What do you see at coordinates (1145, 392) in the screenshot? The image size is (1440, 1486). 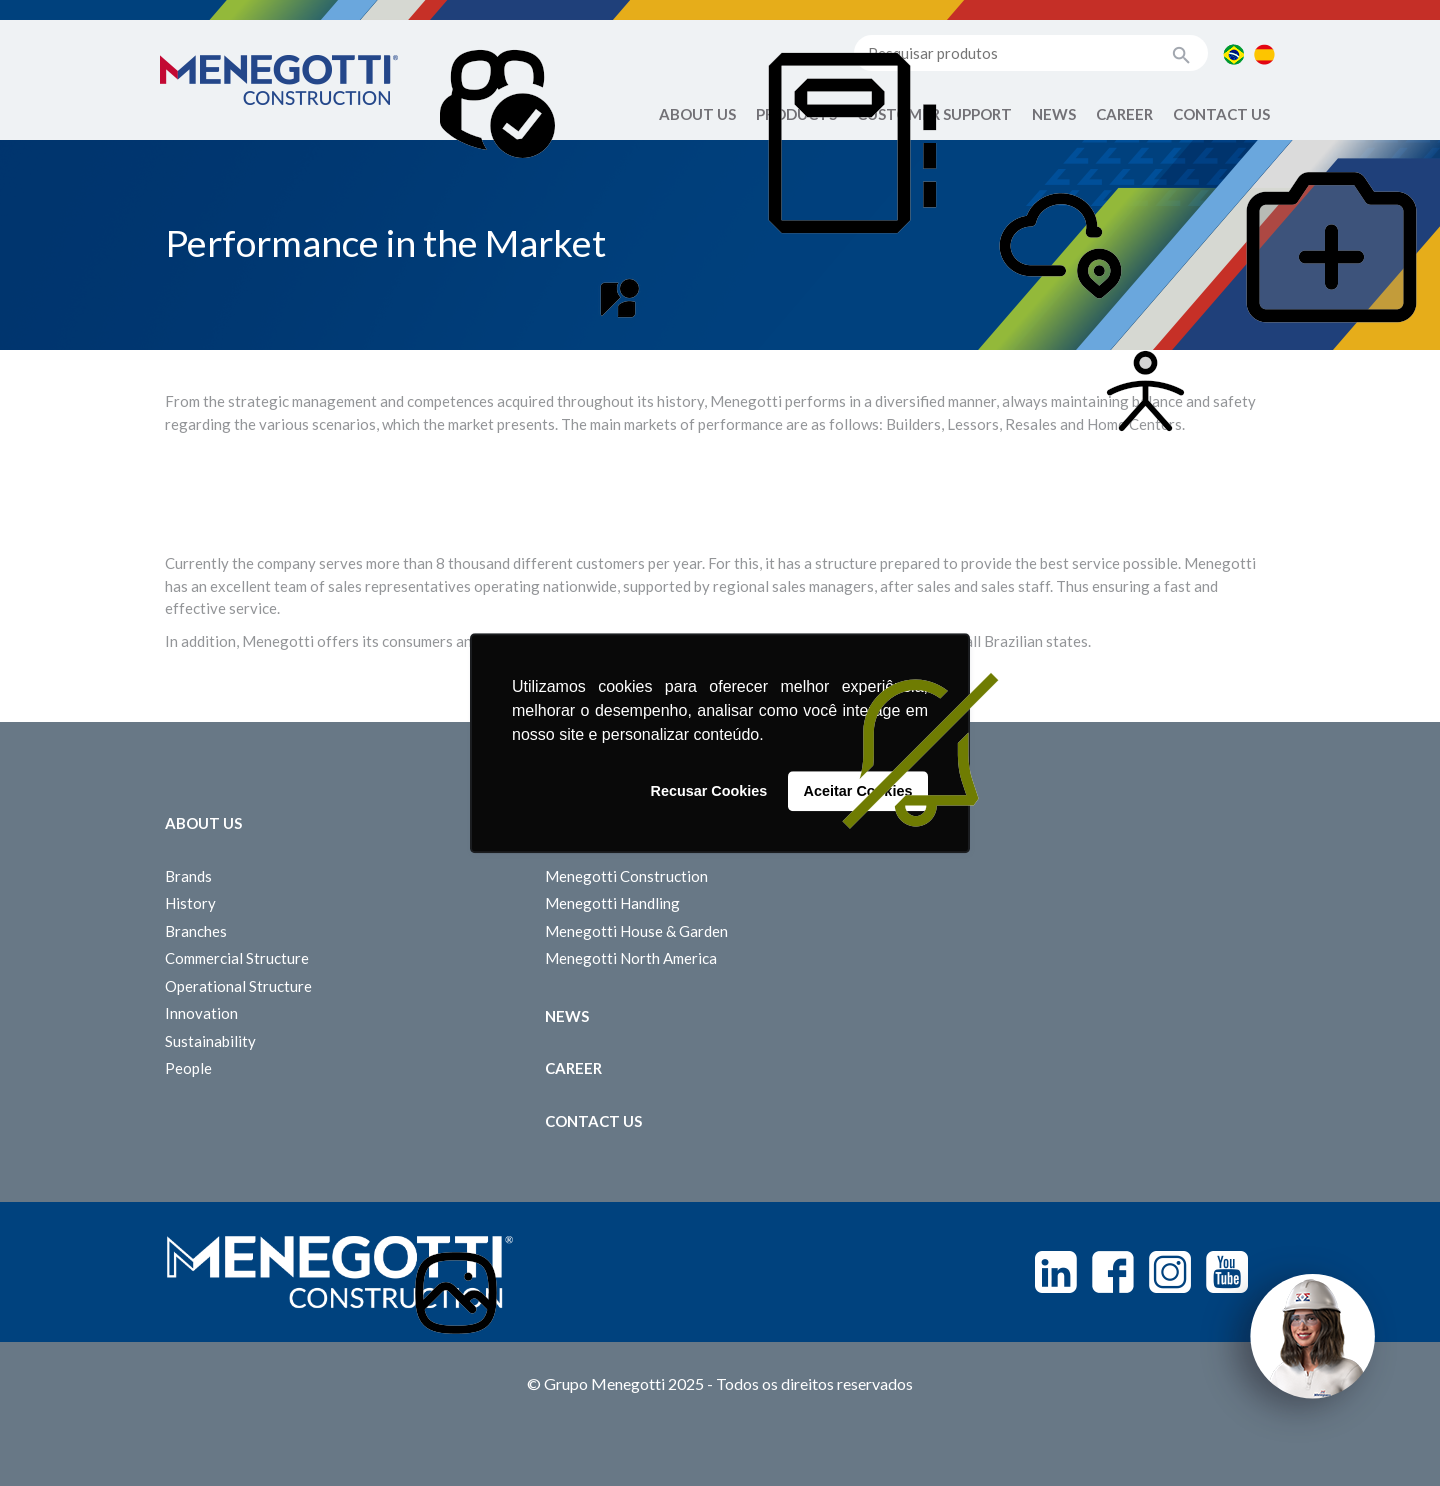 I see `view user profile` at bounding box center [1145, 392].